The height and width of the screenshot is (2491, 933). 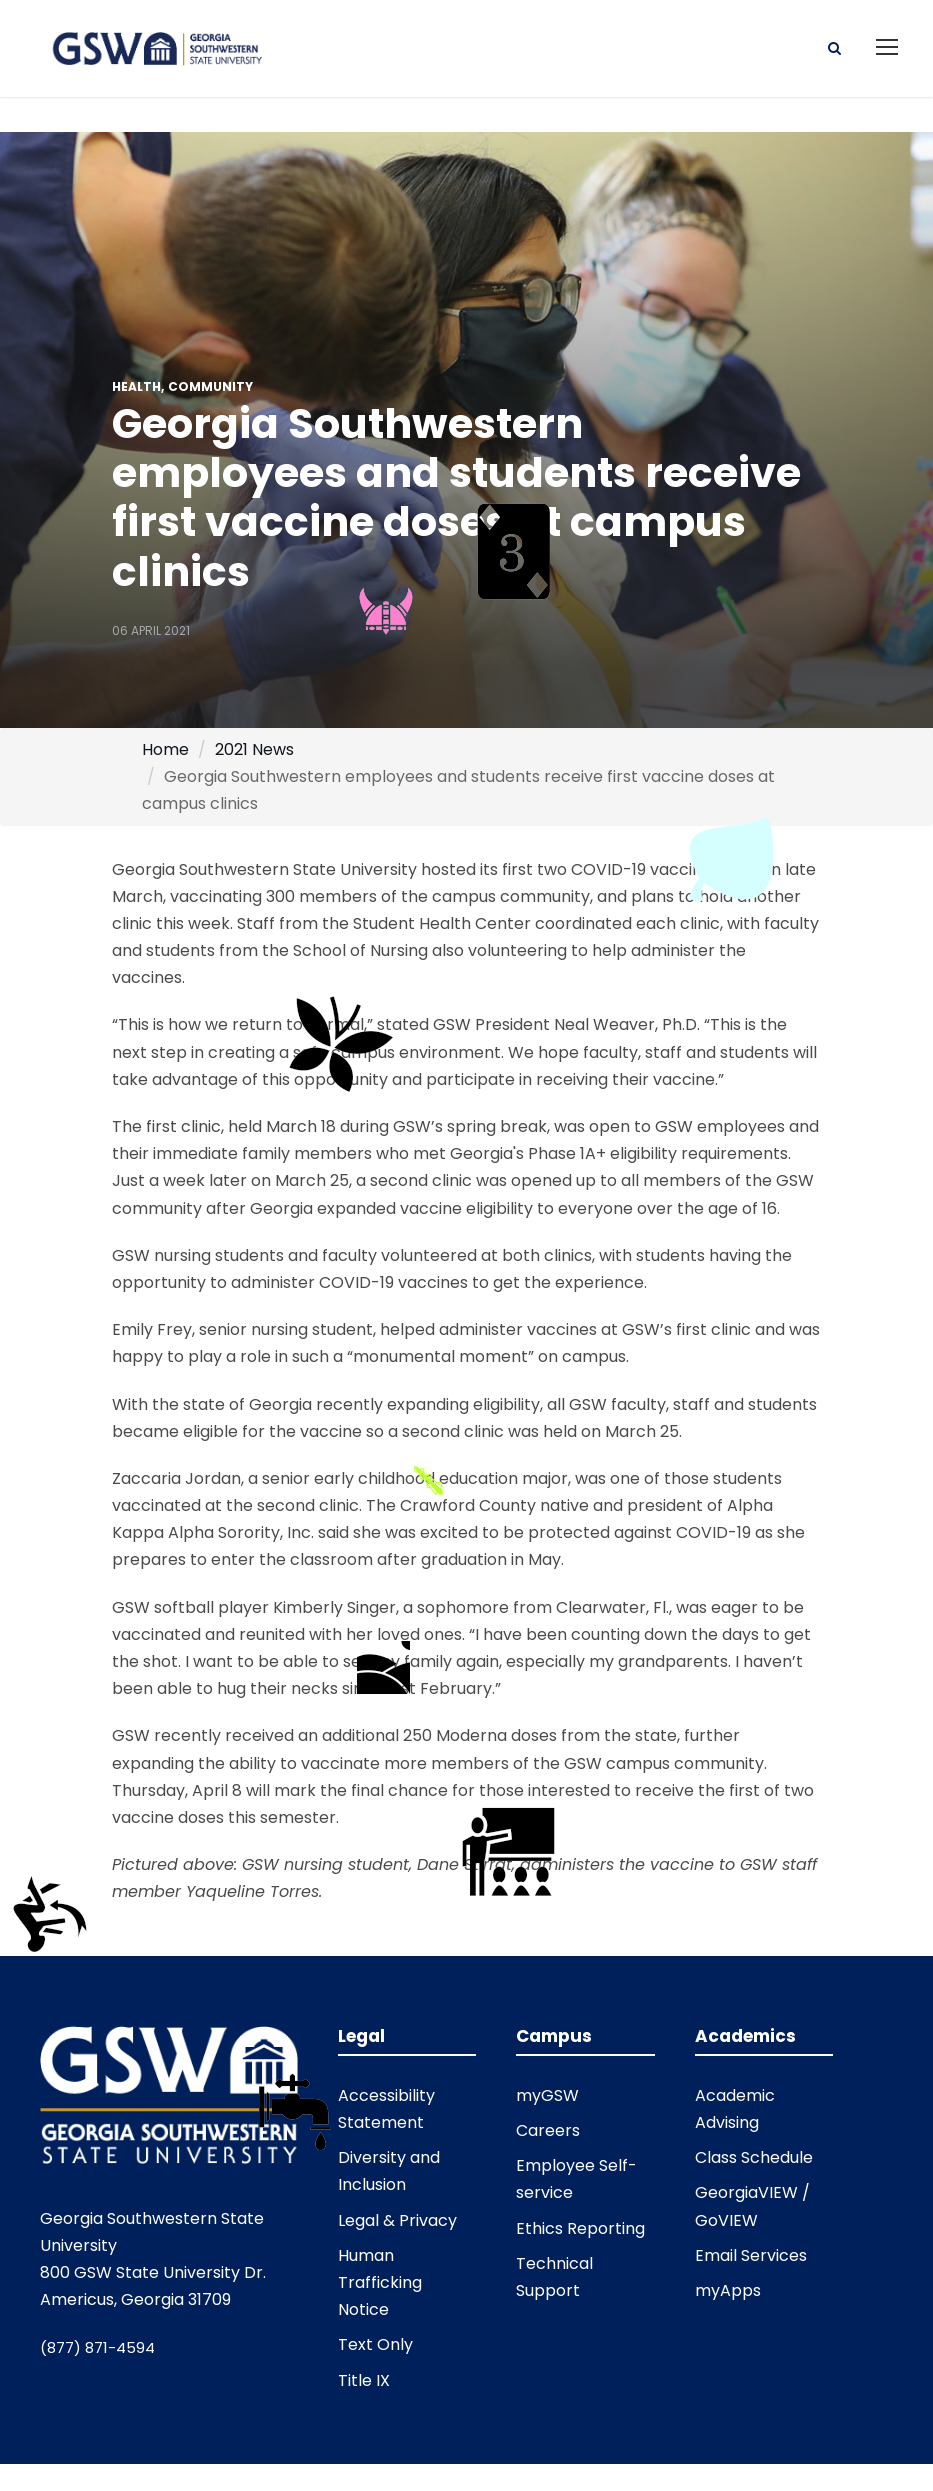 I want to click on access teaching or instructor tools, so click(x=508, y=1849).